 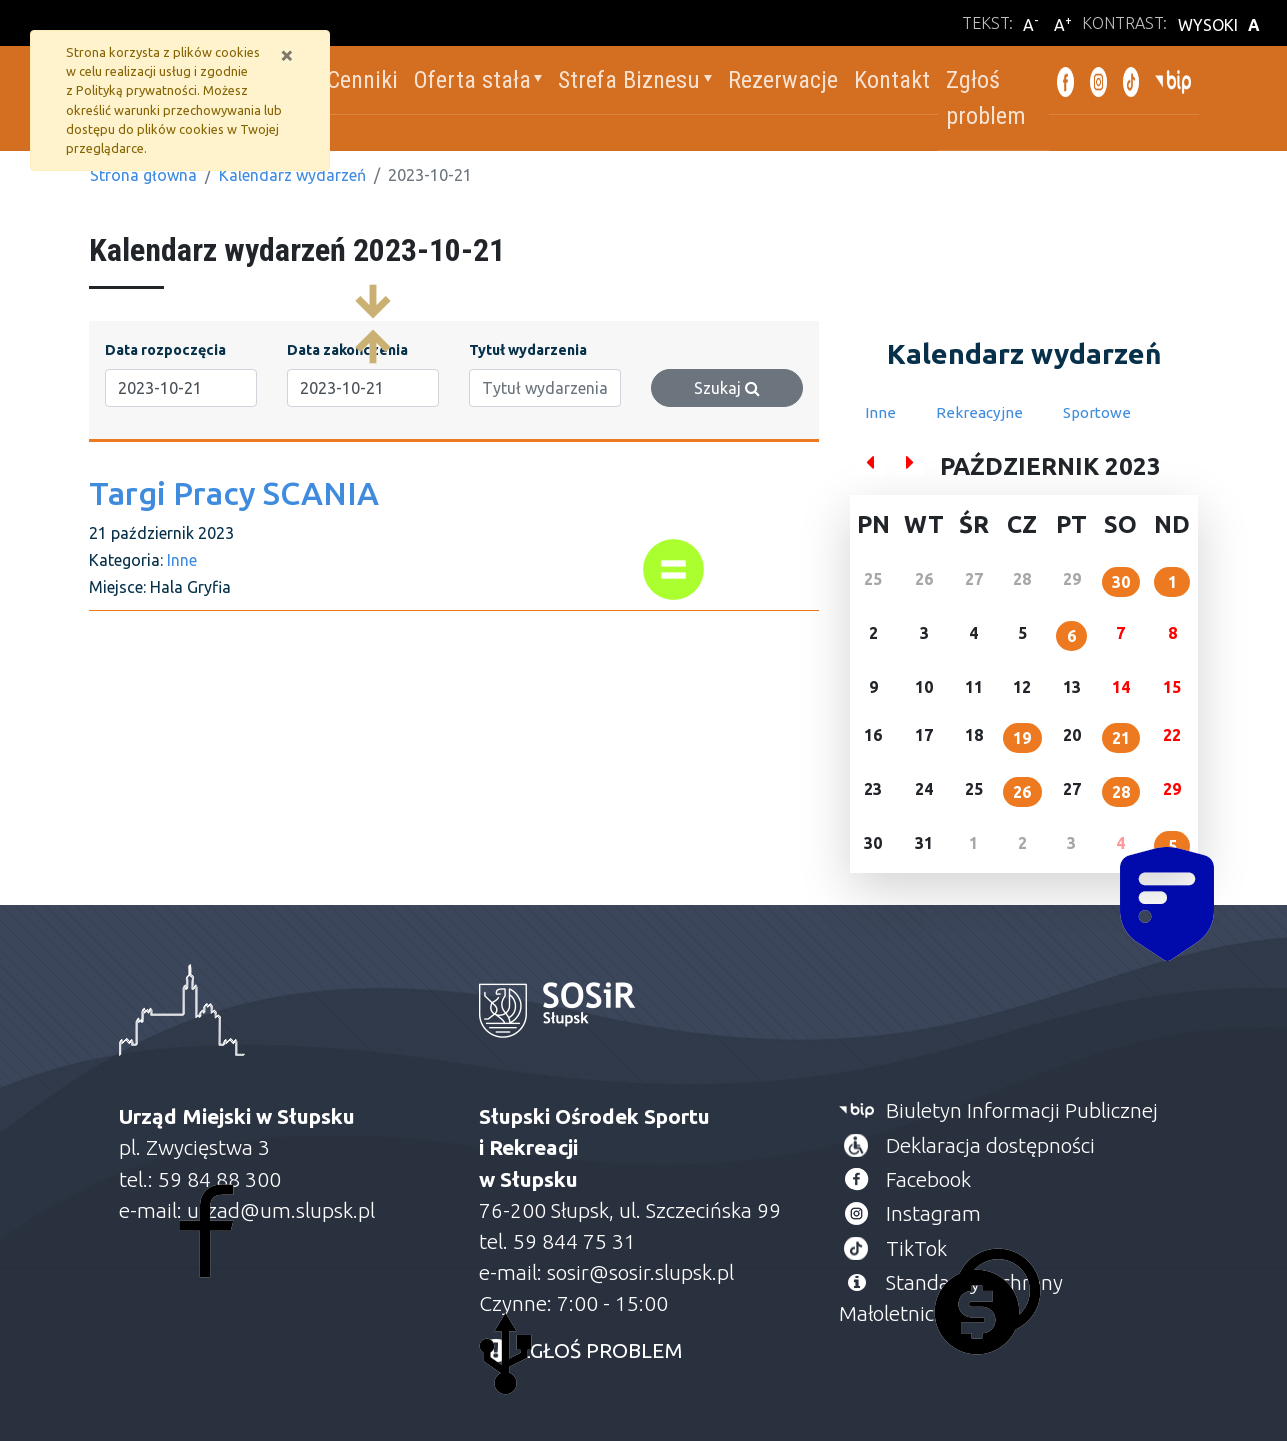 What do you see at coordinates (1167, 904) in the screenshot?
I see `open 2FAS authenticator app` at bounding box center [1167, 904].